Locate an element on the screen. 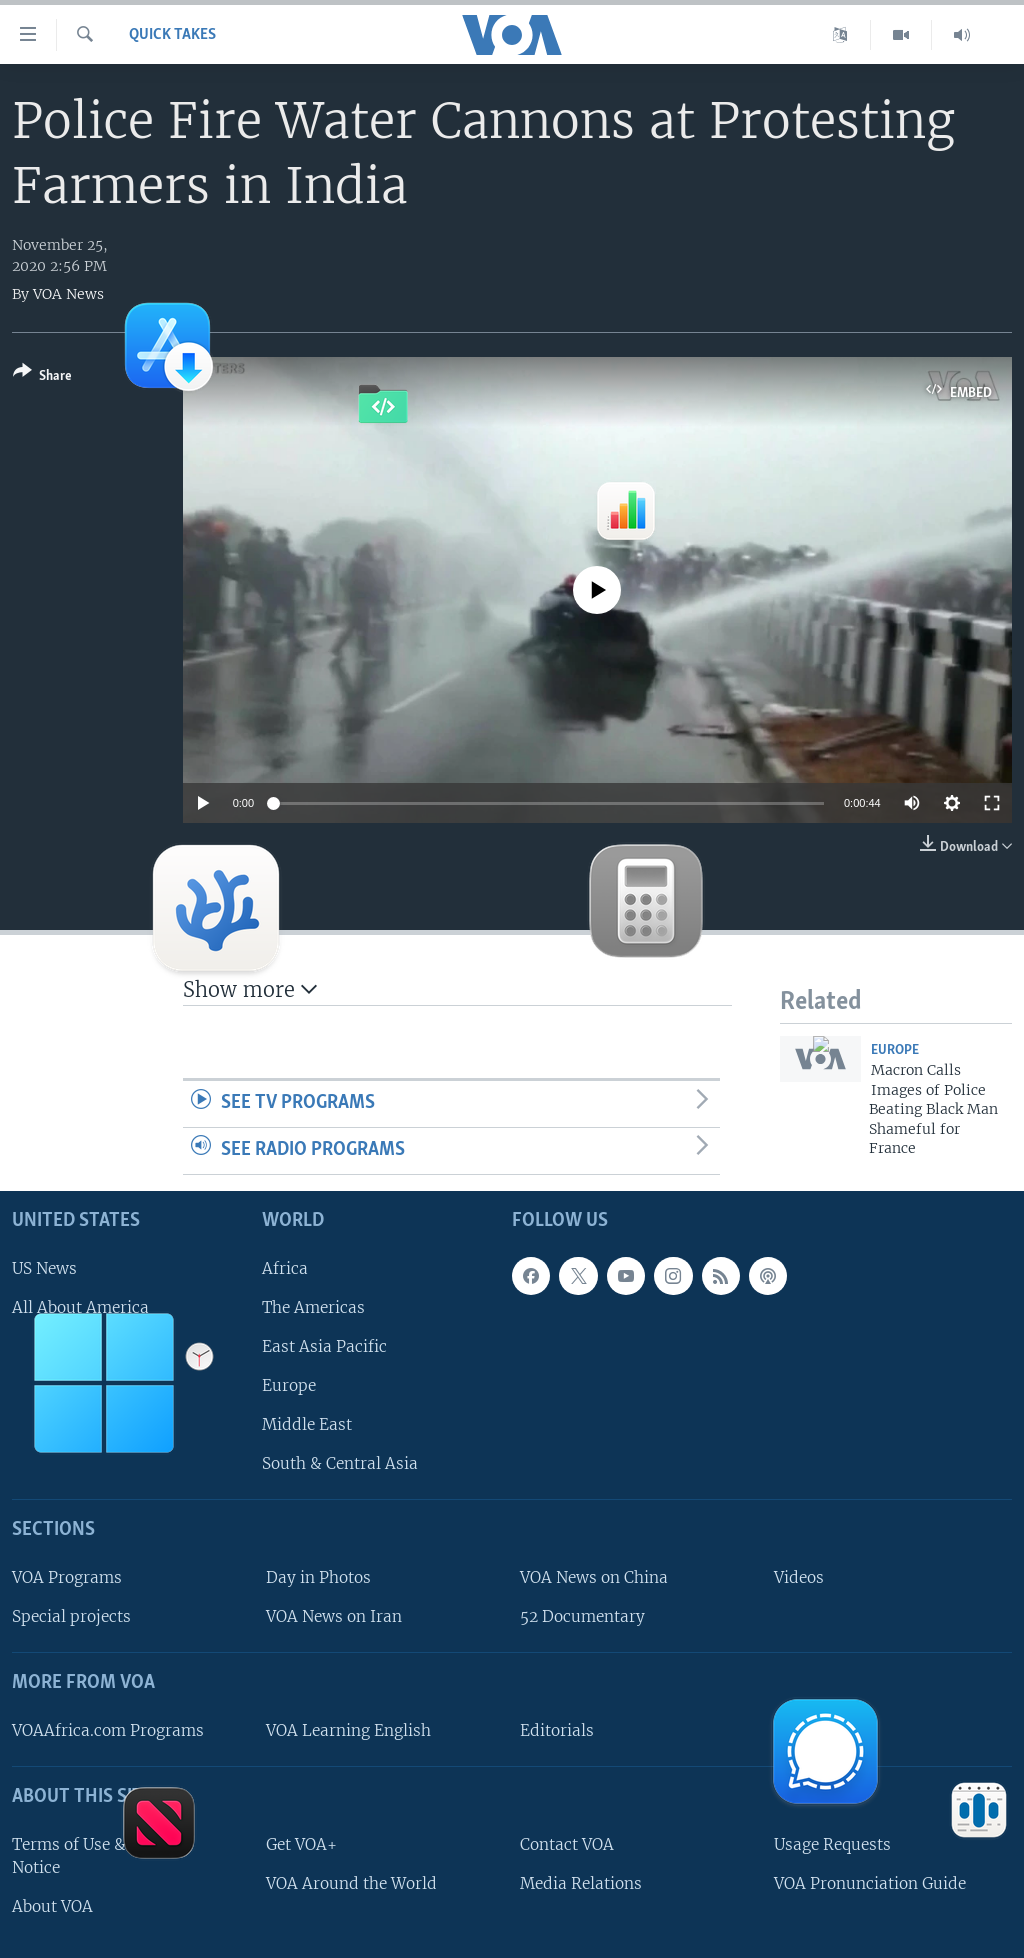  open the windows start menu is located at coordinates (104, 1383).